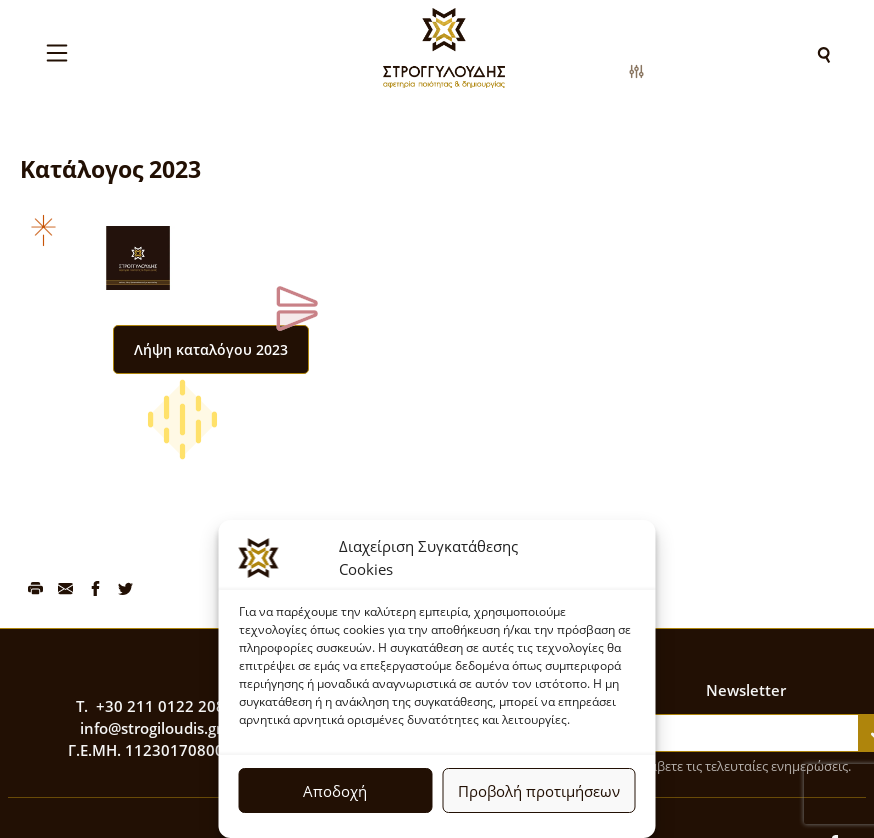 Image resolution: width=874 pixels, height=838 pixels. Describe the element at coordinates (182, 419) in the screenshot. I see `open google podcasts app` at that location.